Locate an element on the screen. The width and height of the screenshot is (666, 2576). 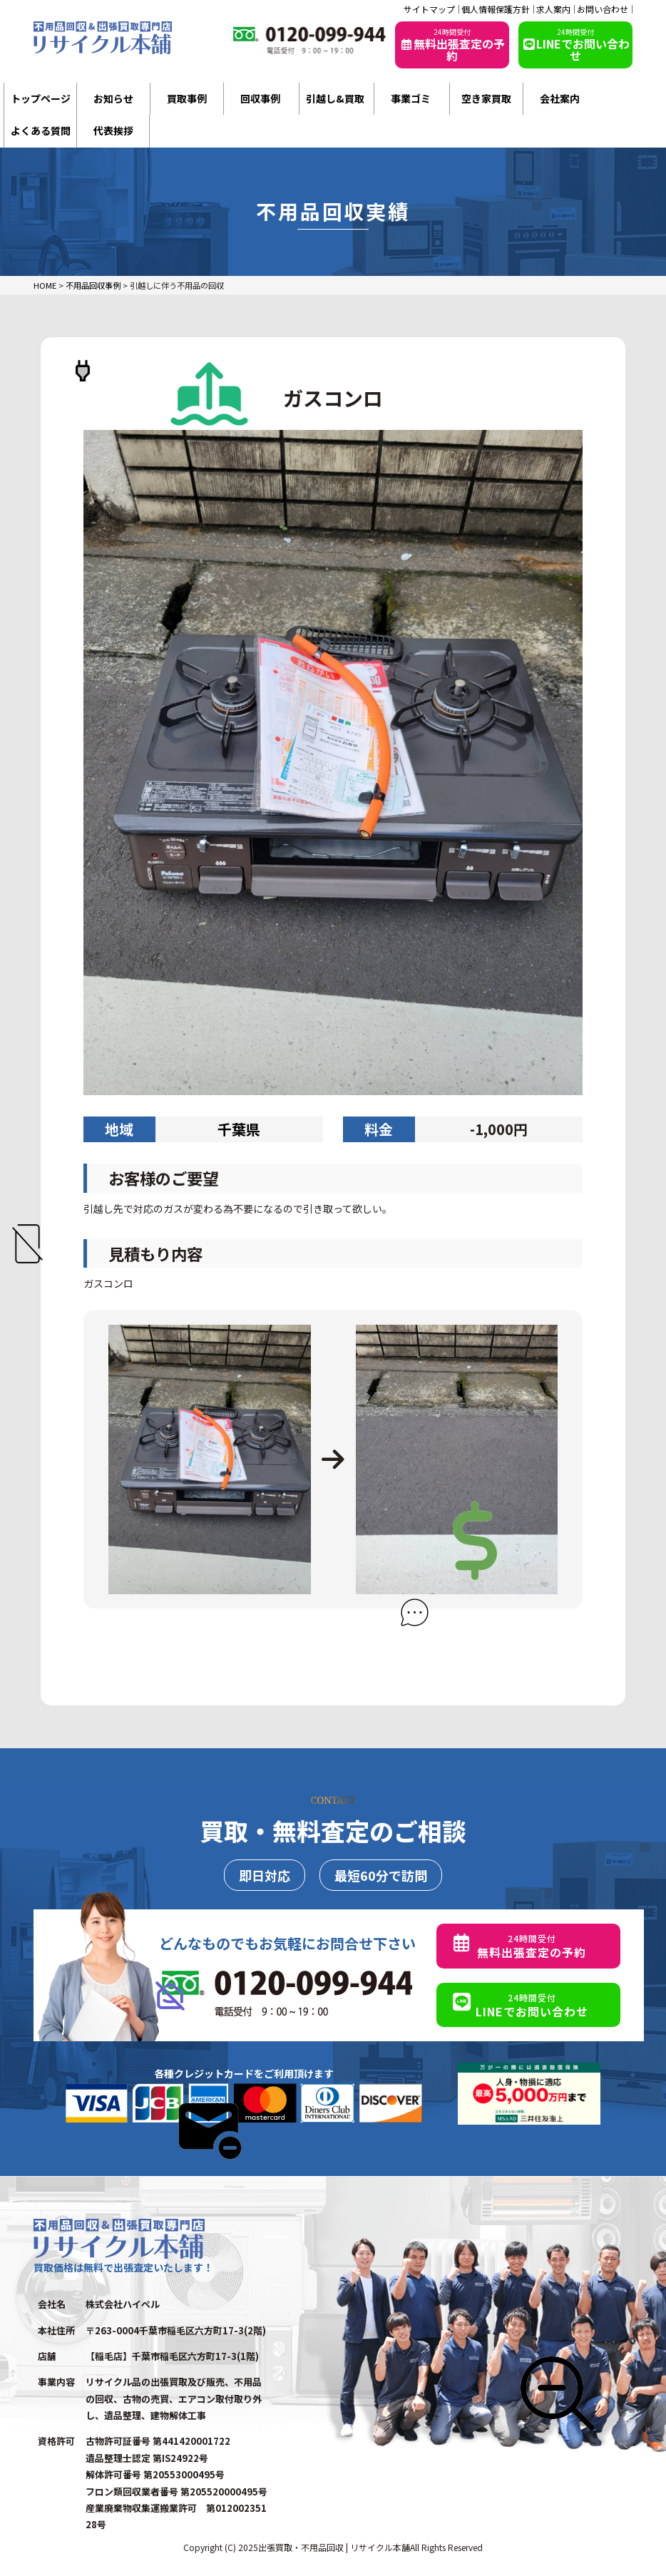
zoom out of the current view is located at coordinates (558, 2393).